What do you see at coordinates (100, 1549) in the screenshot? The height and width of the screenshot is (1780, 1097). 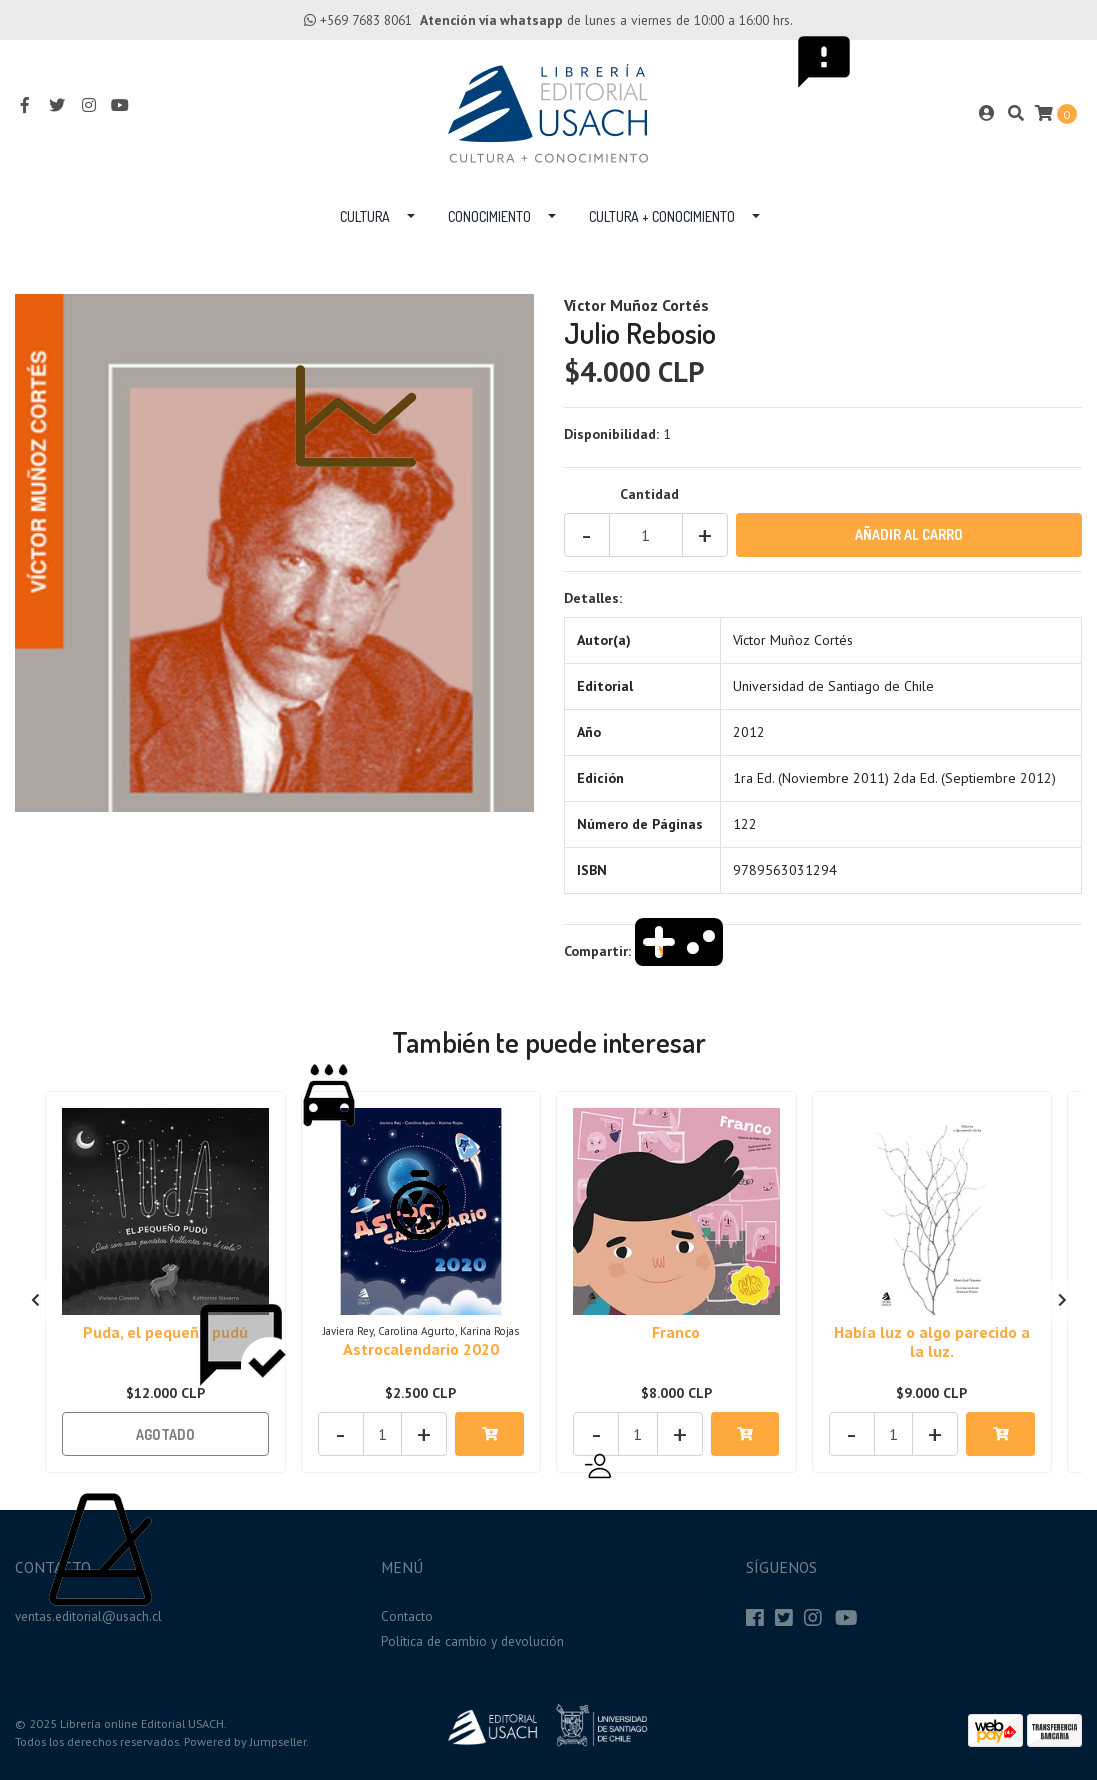 I see `access tempo or timing settings` at bounding box center [100, 1549].